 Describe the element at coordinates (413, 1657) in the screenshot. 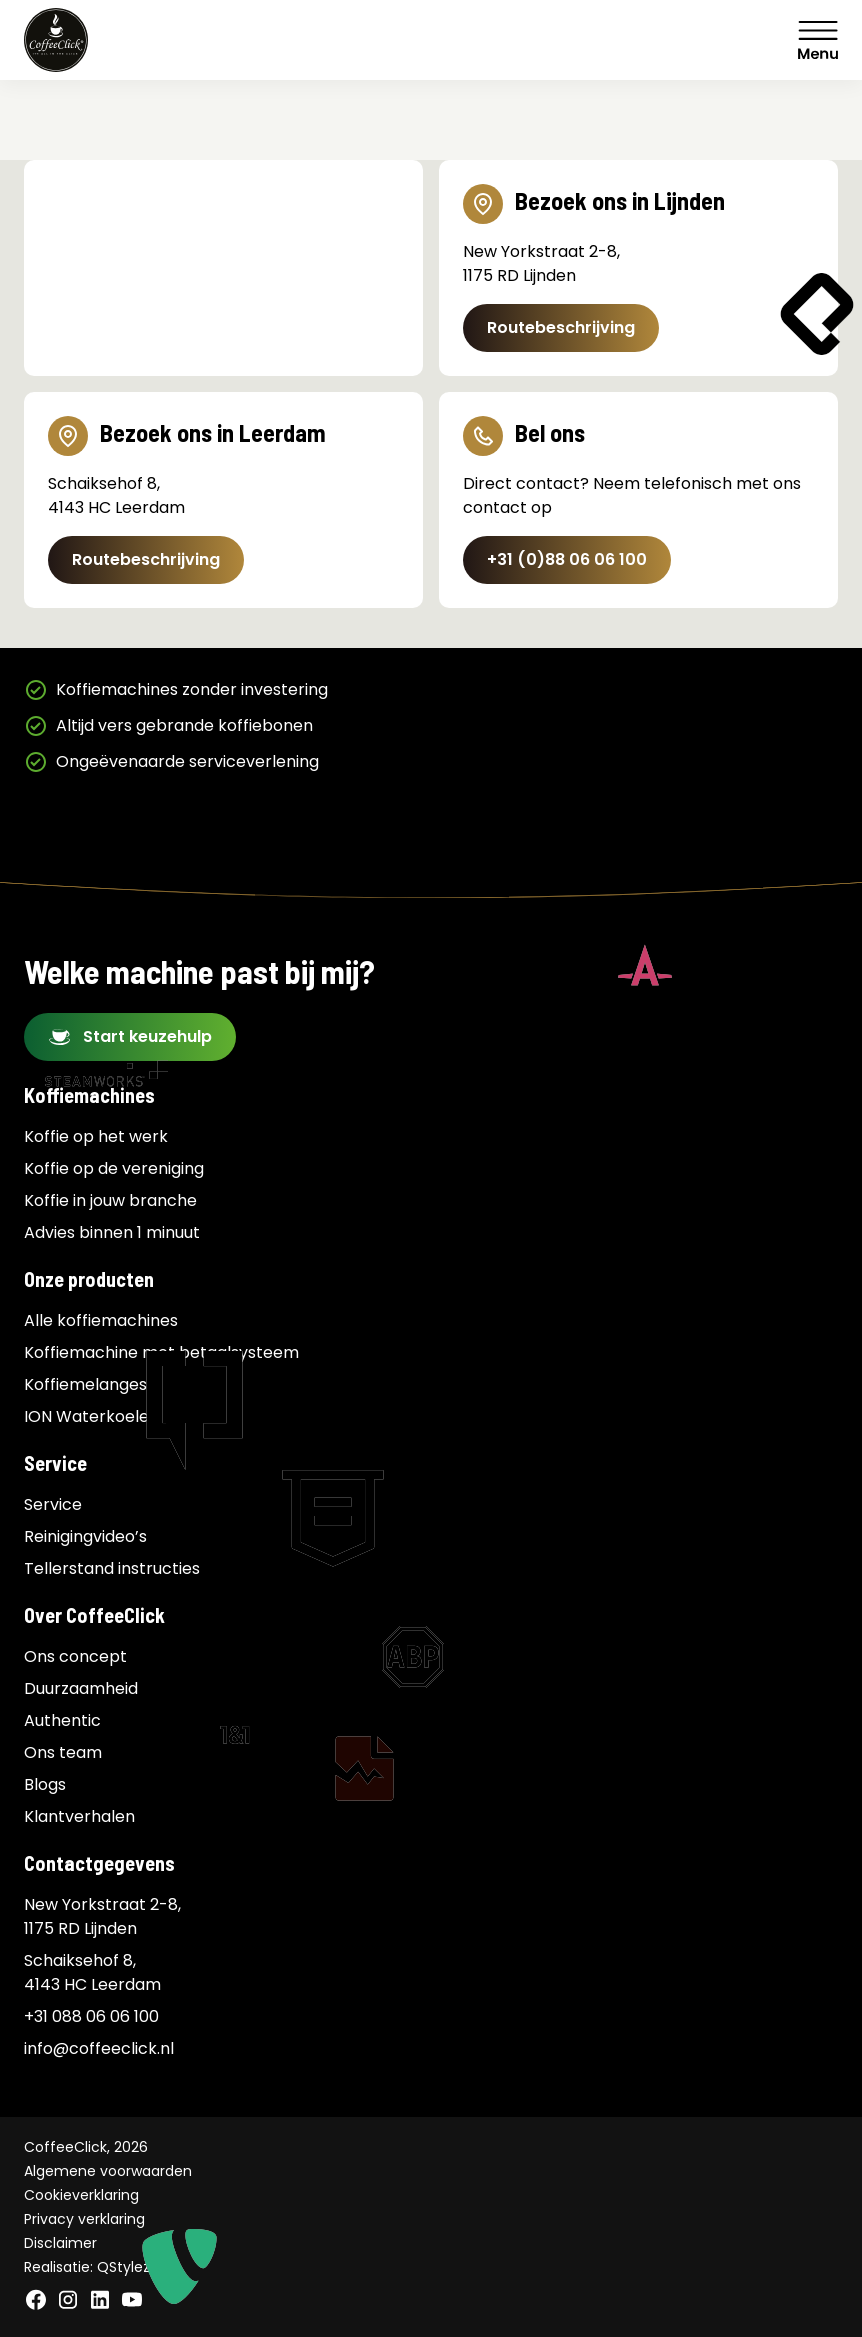

I see `adblock plus browser extension logo` at that location.